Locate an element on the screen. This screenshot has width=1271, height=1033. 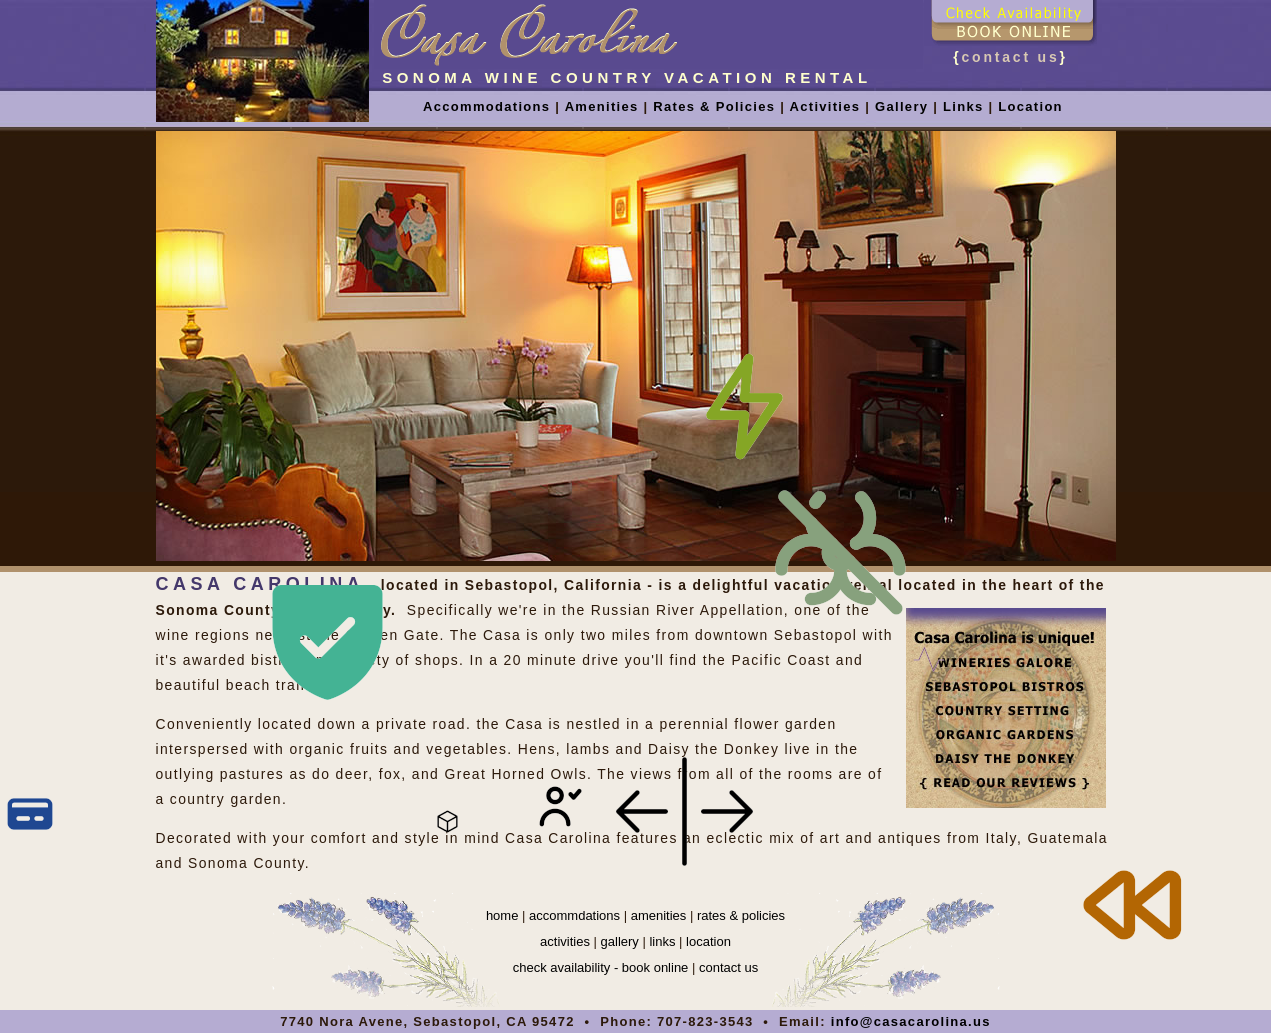
expand content horizontally is located at coordinates (684, 811).